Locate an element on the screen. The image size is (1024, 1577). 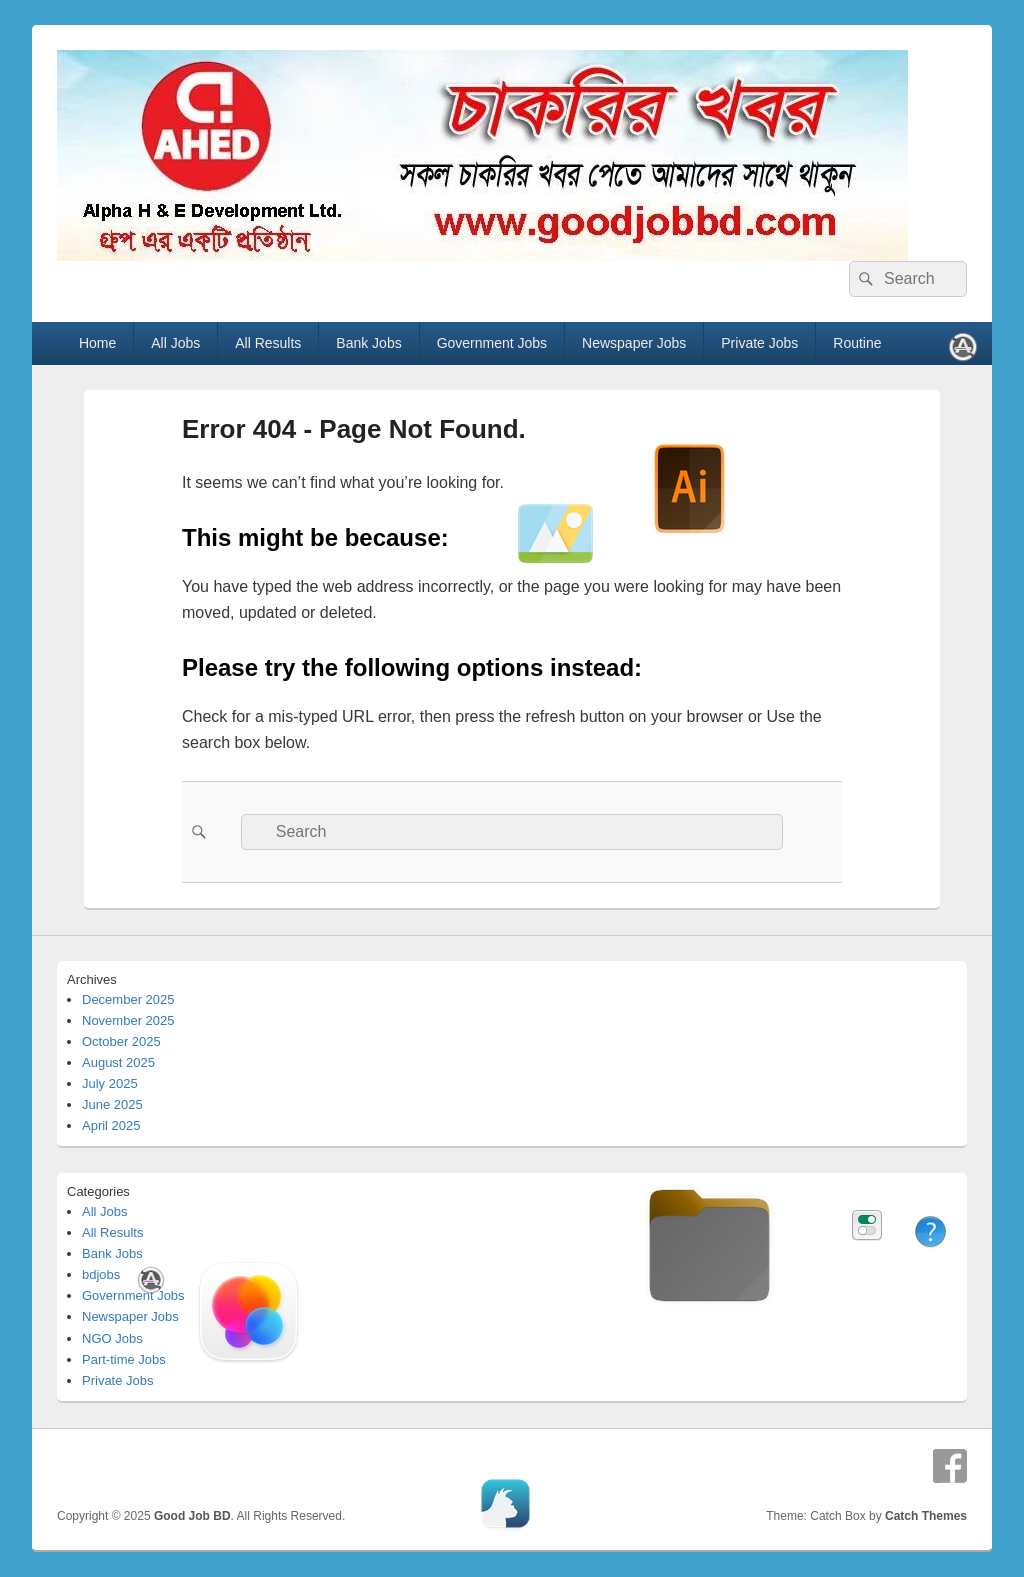
open an Adobe Illustrator file is located at coordinates (689, 488).